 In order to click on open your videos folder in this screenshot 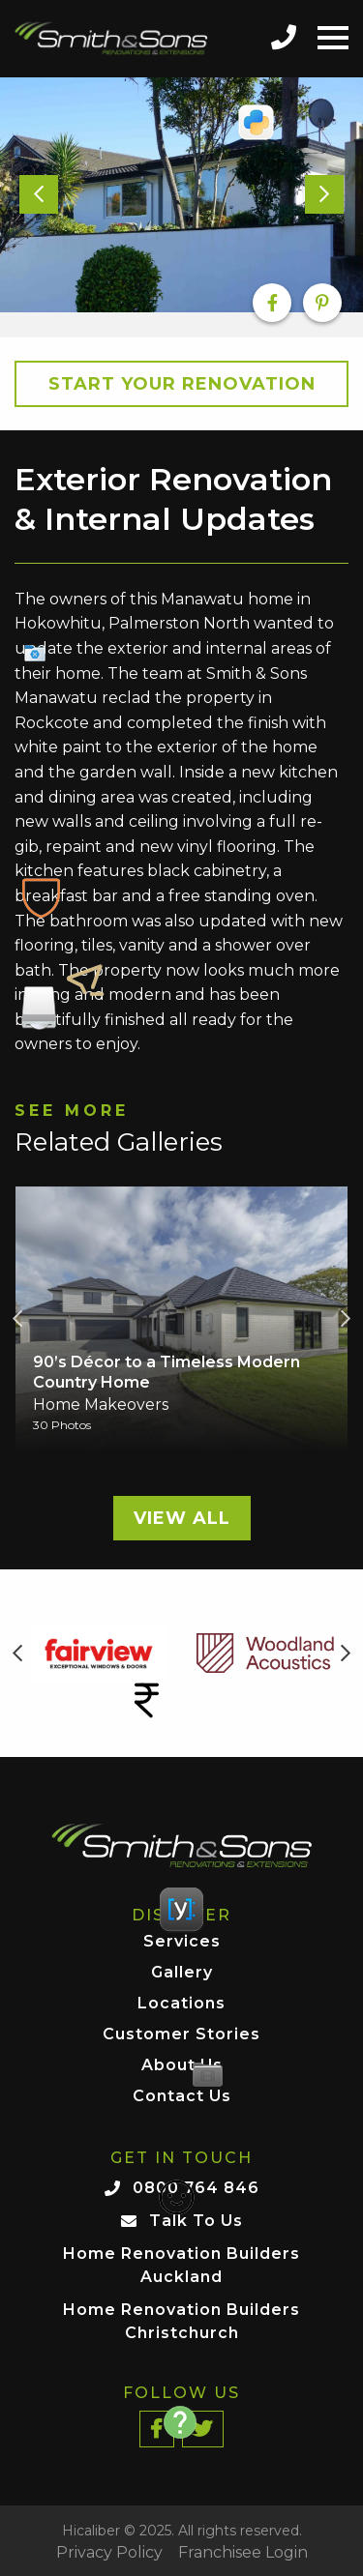, I will do `click(207, 2074)`.